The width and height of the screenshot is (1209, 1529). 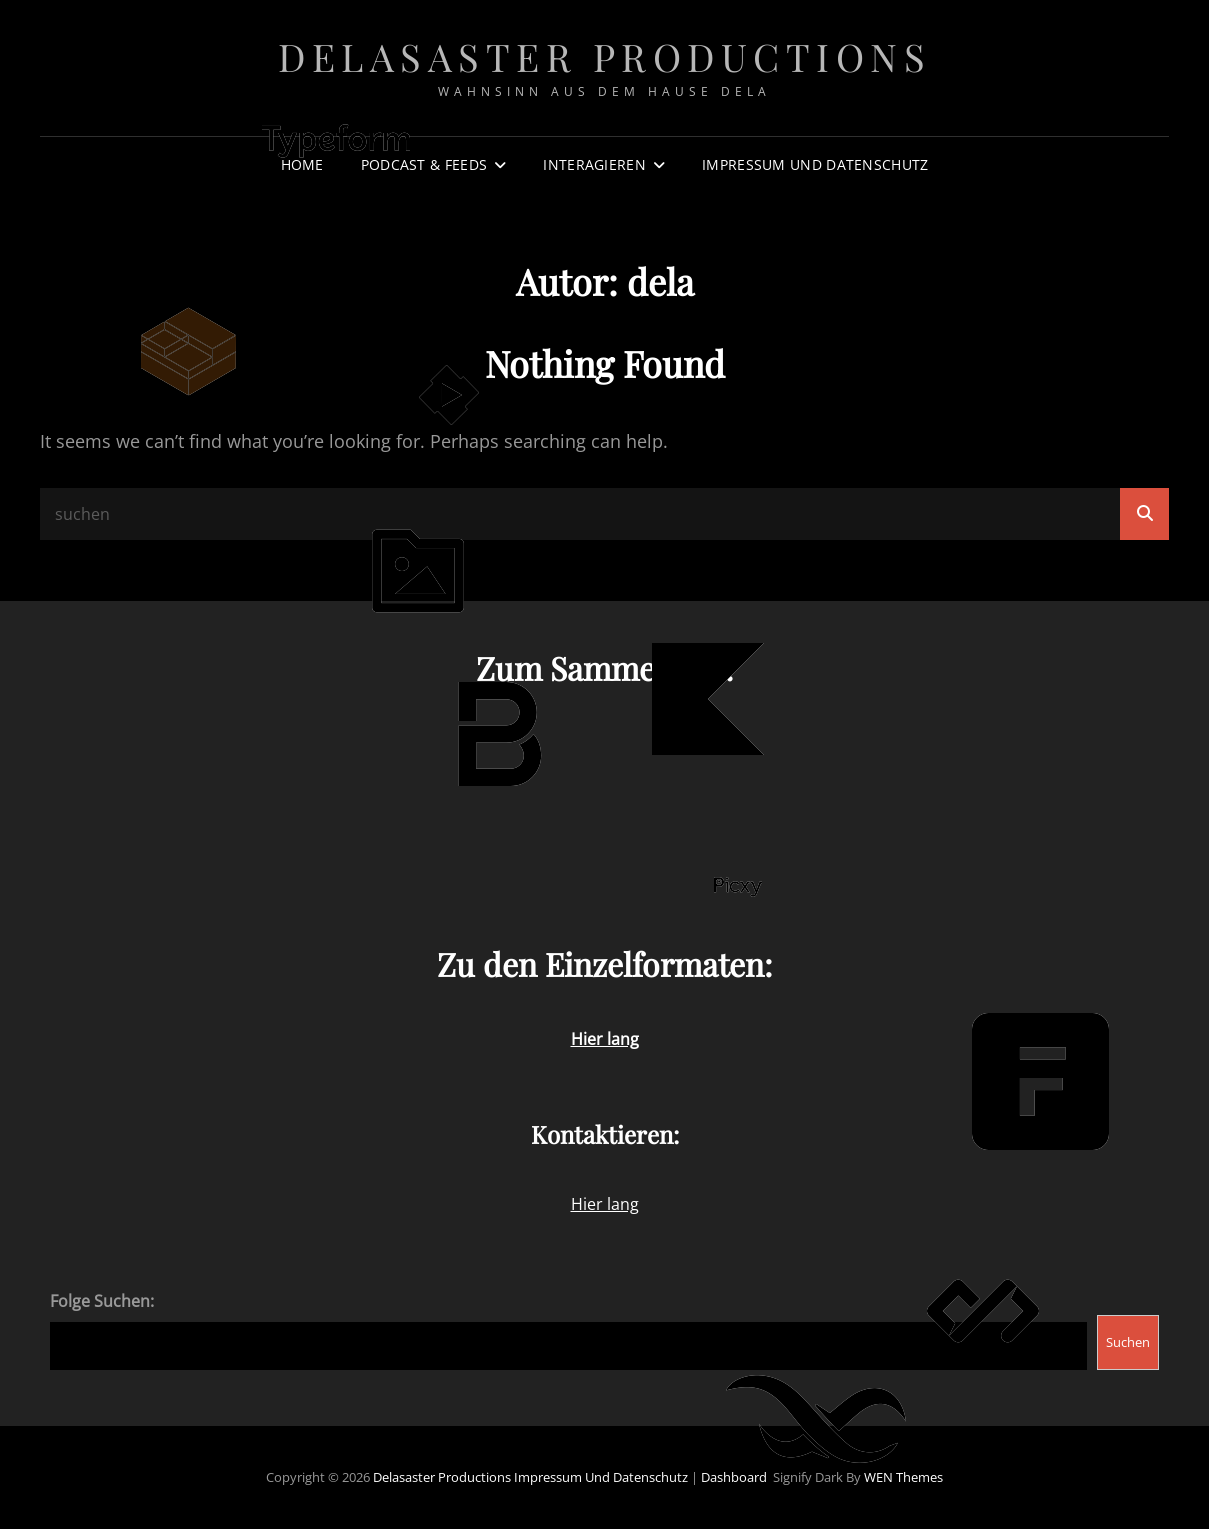 What do you see at coordinates (816, 1419) in the screenshot?
I see `backendless platform logo` at bounding box center [816, 1419].